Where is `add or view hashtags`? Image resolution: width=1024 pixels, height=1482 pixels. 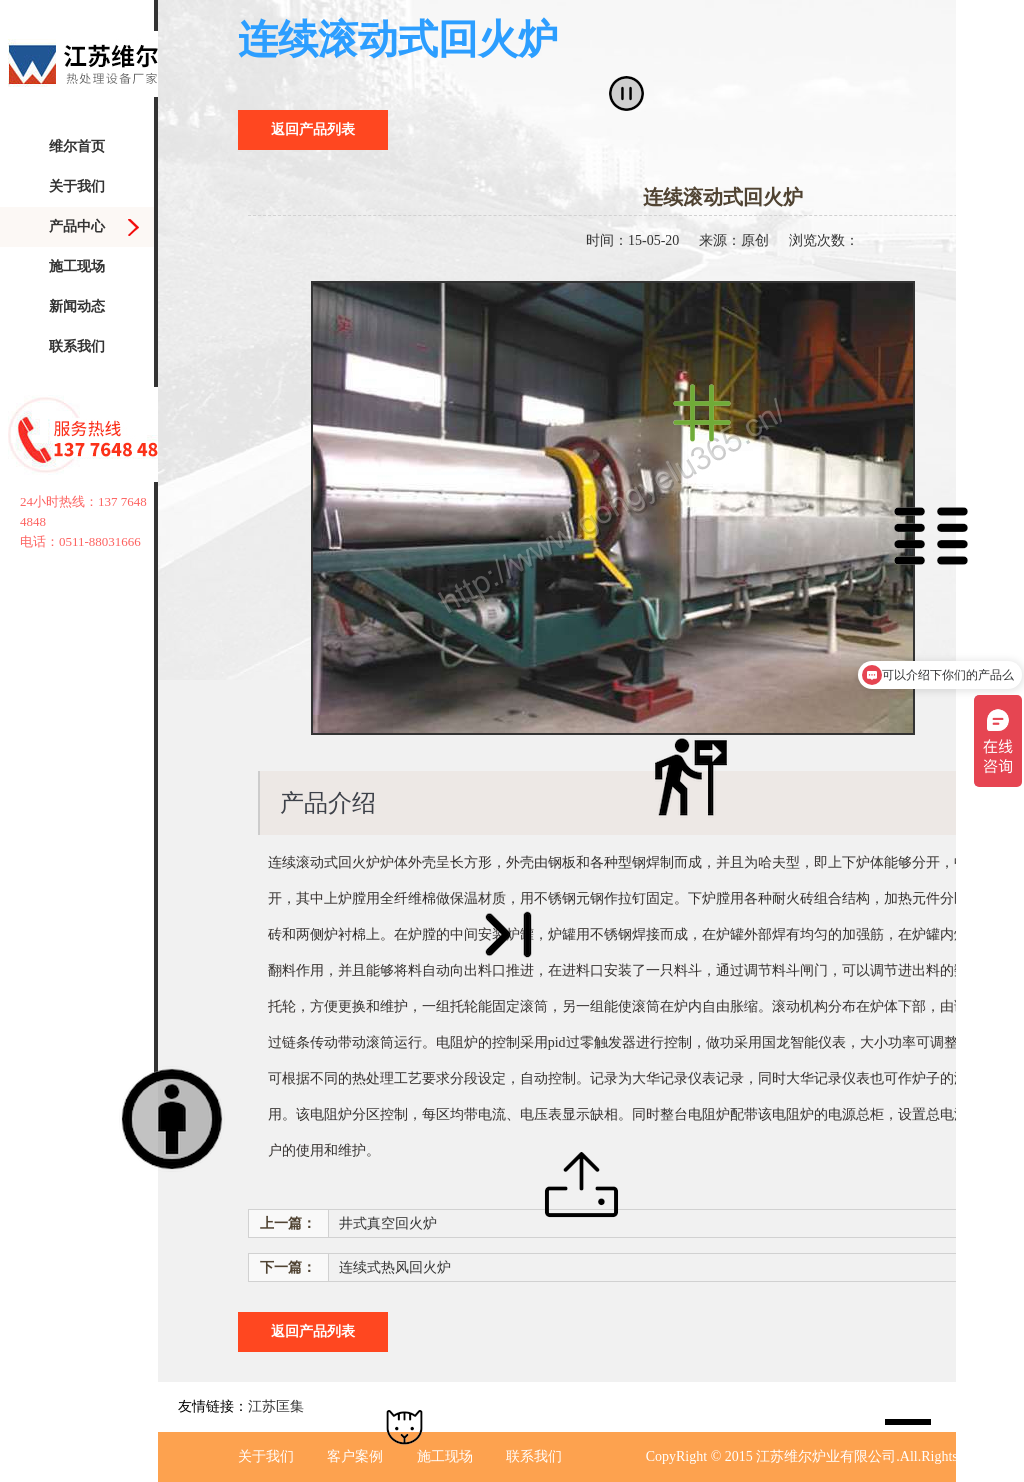 add or view hashtags is located at coordinates (702, 413).